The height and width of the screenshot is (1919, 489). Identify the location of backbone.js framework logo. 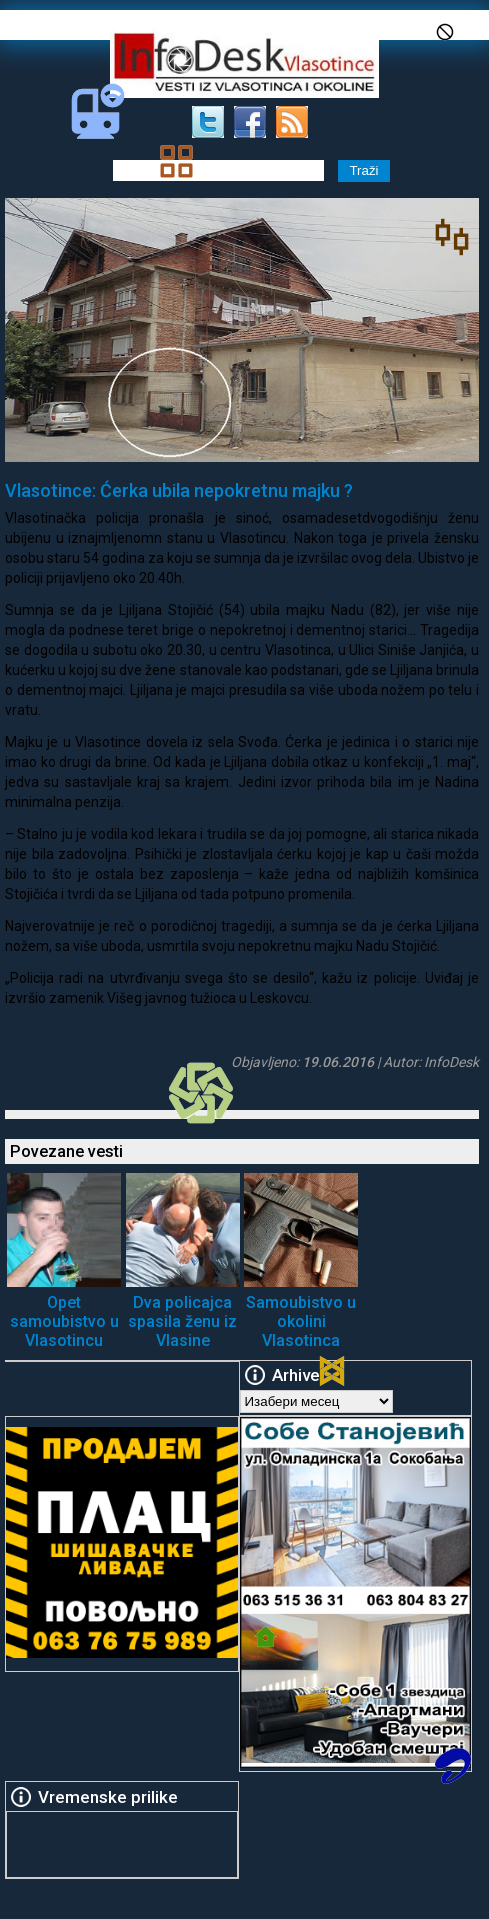
(332, 1371).